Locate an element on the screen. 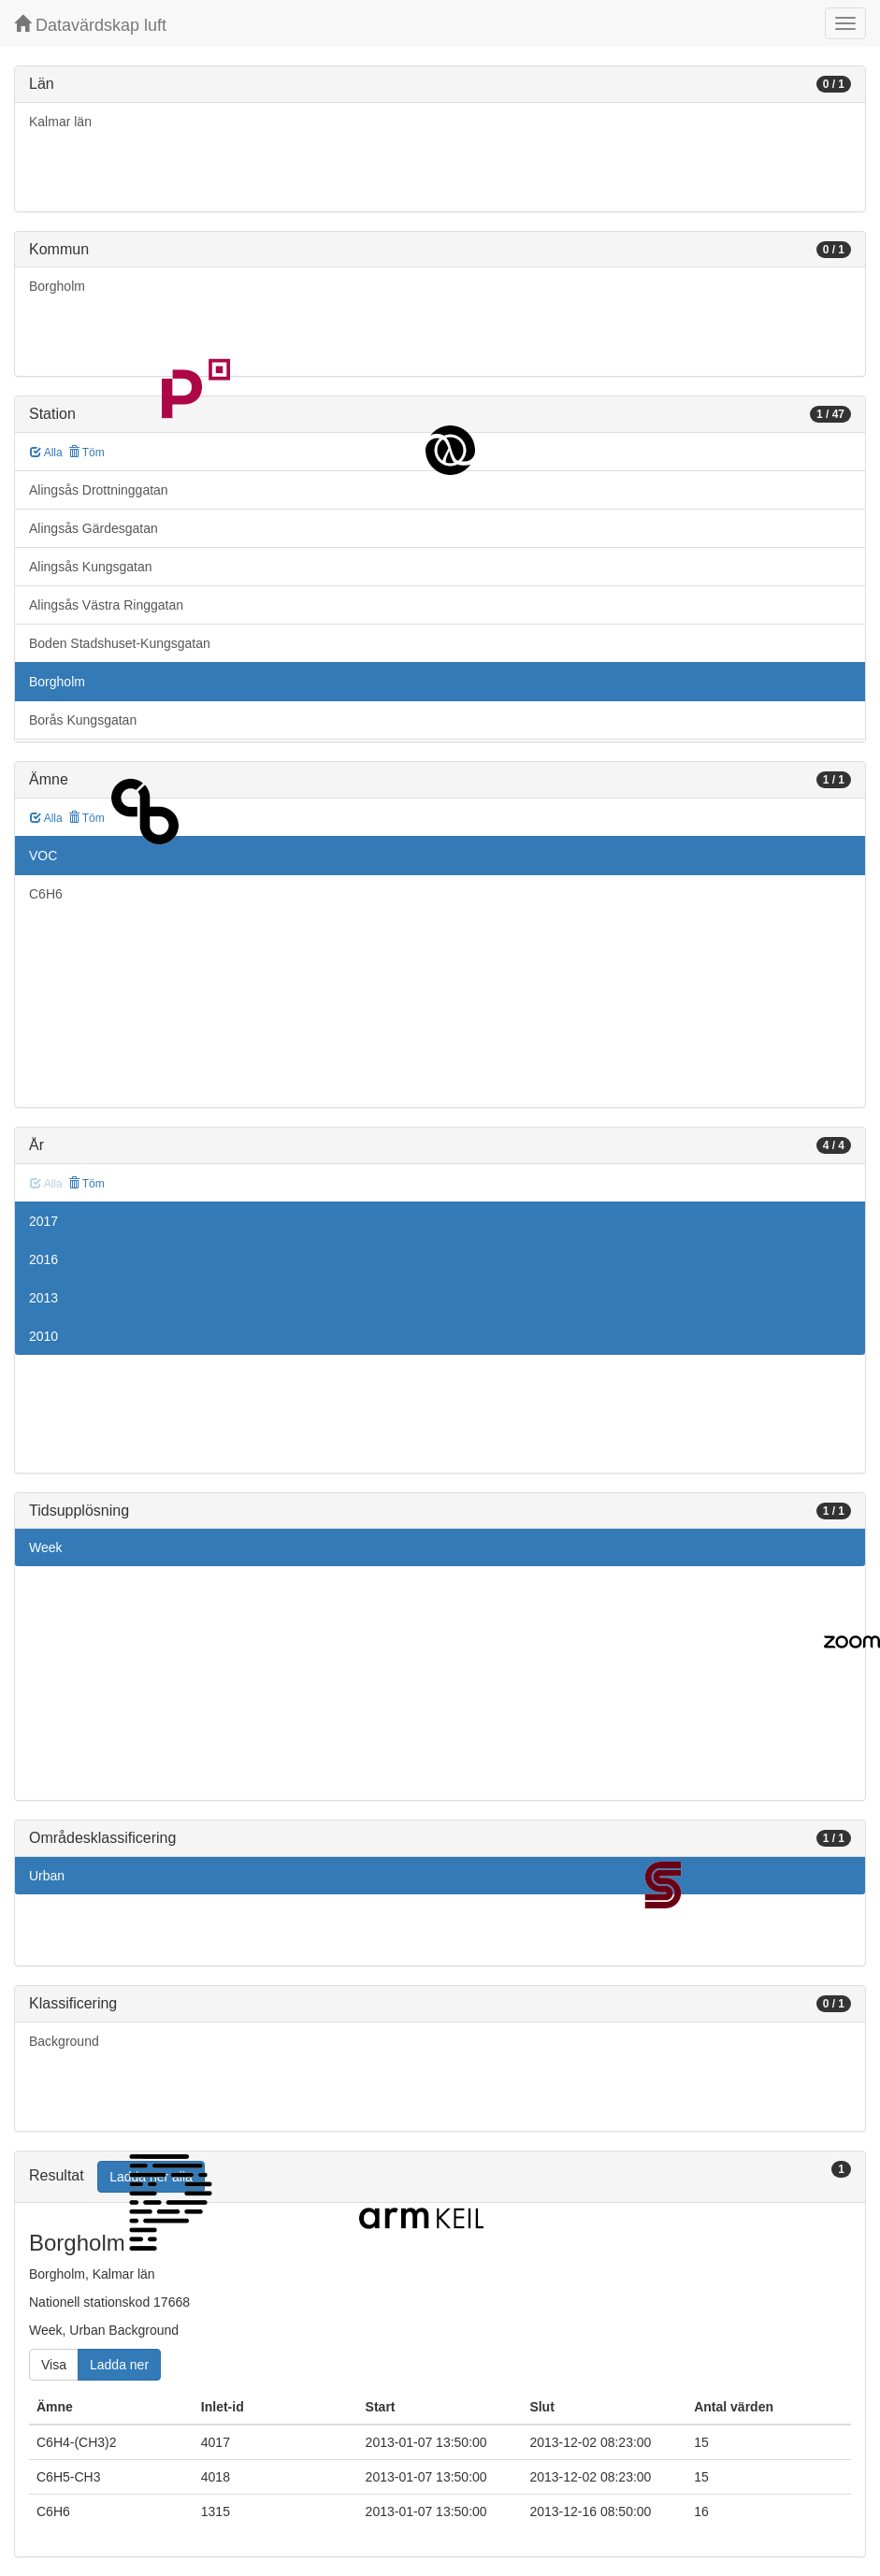 This screenshot has height=2576, width=880. open Zoom video conferencing app is located at coordinates (852, 1642).